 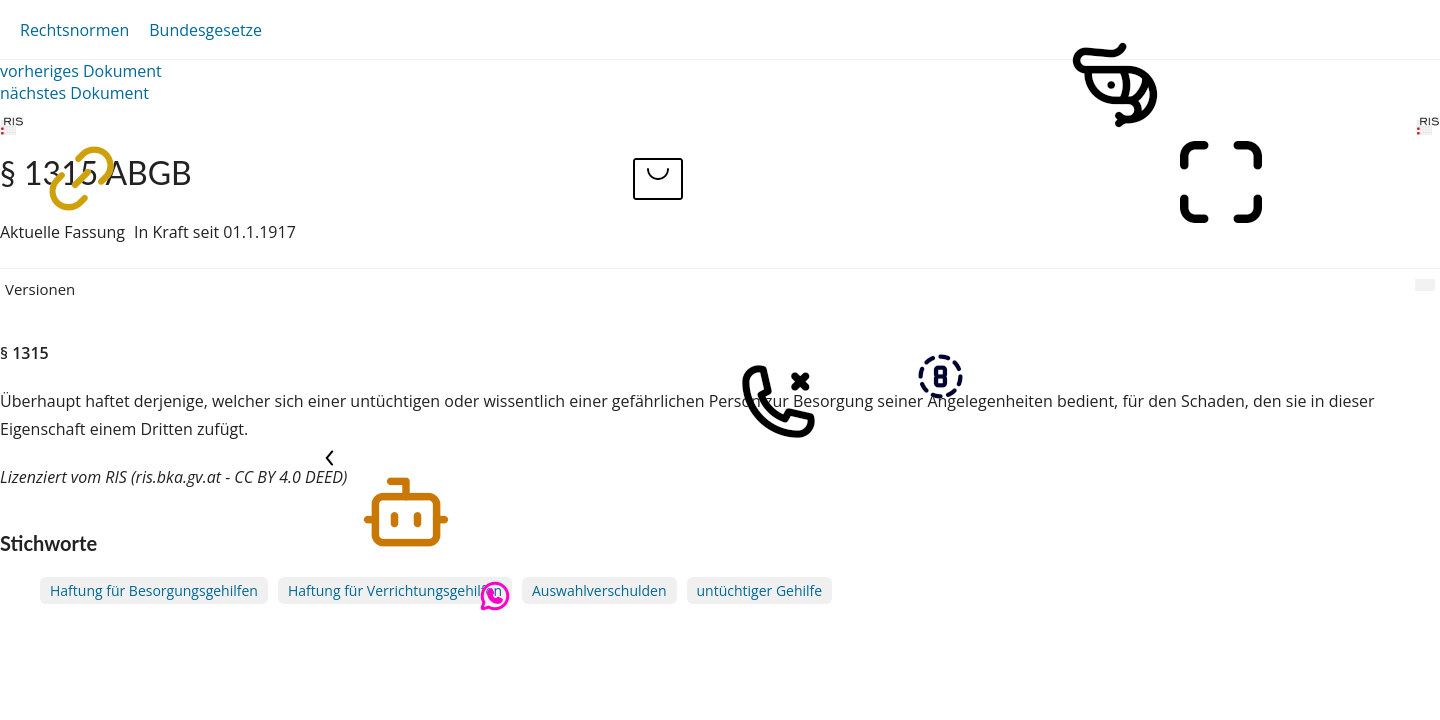 What do you see at coordinates (1115, 85) in the screenshot?
I see `indicates seafood or shellfish menu category` at bounding box center [1115, 85].